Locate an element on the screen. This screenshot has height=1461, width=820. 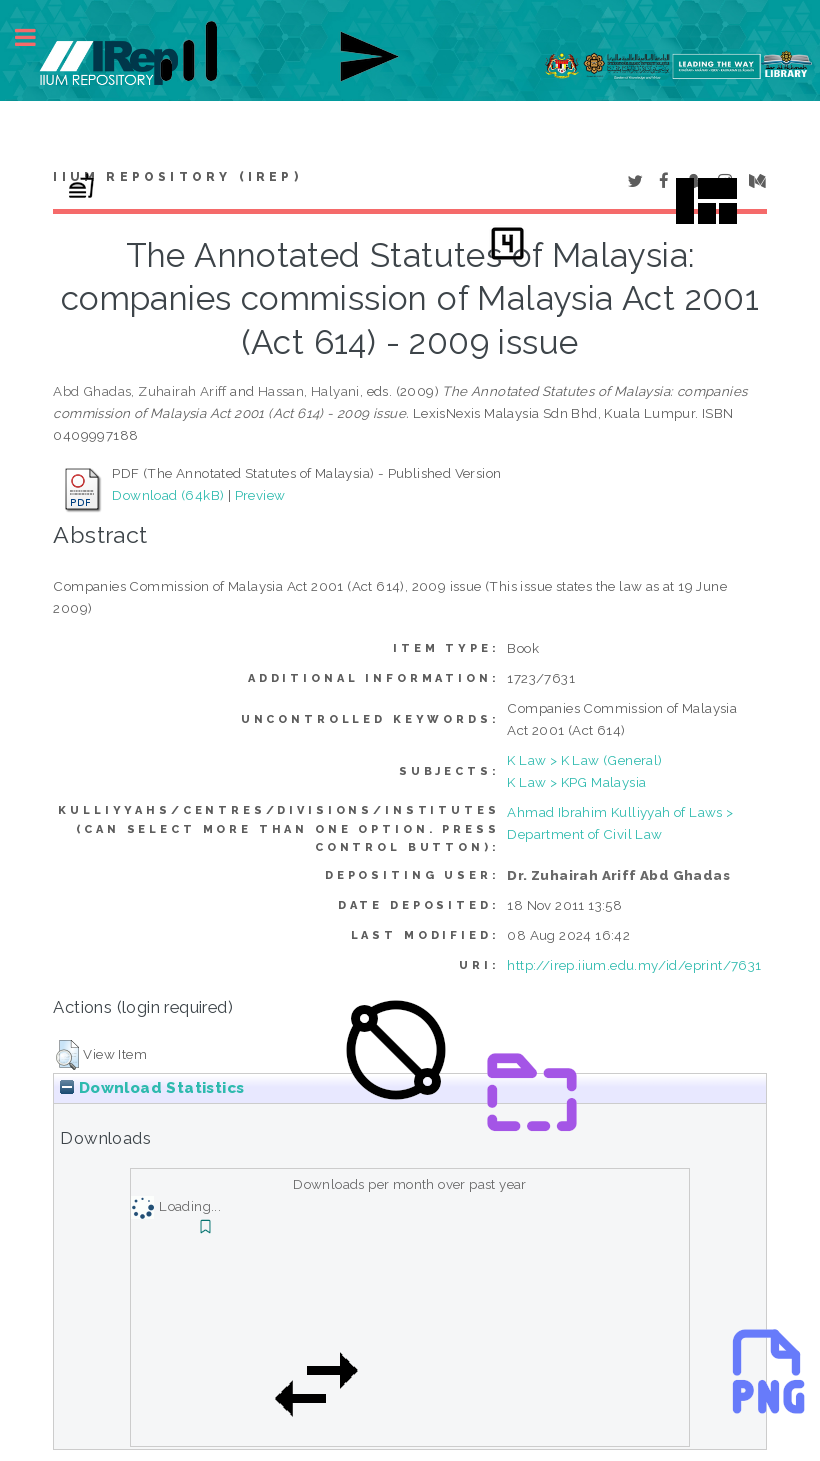
indicates cellular network signal strength is located at coordinates (187, 51).